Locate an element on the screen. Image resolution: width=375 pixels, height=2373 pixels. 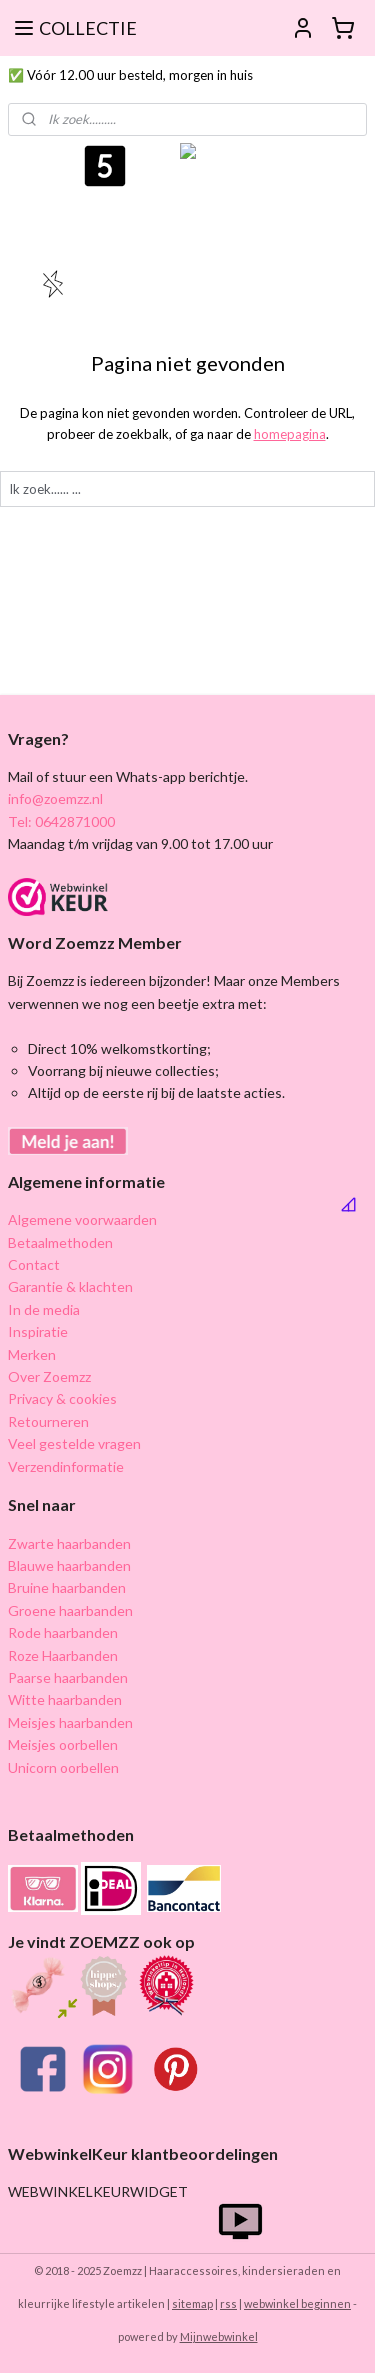
indicates step 5 in a numbered sequence is located at coordinates (105, 166).